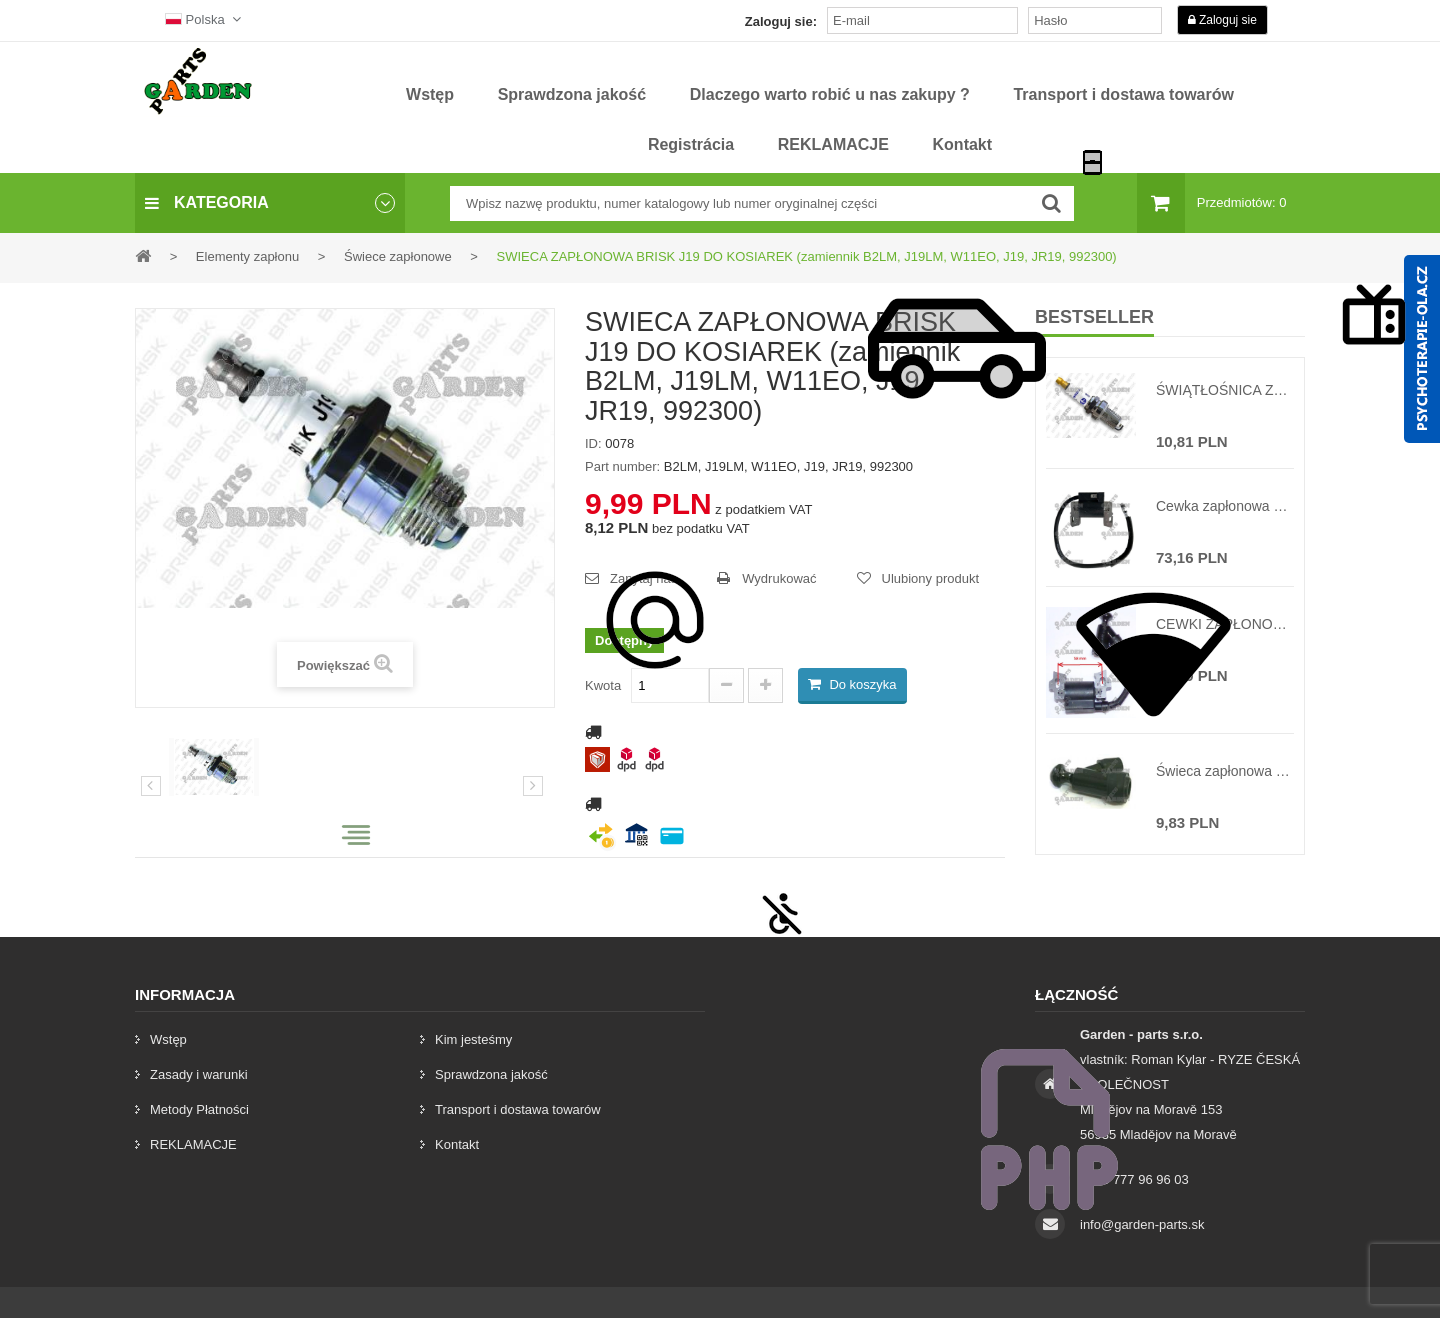 The height and width of the screenshot is (1318, 1440). What do you see at coordinates (783, 913) in the screenshot?
I see `indicates location or service is not wheelchair accessible` at bounding box center [783, 913].